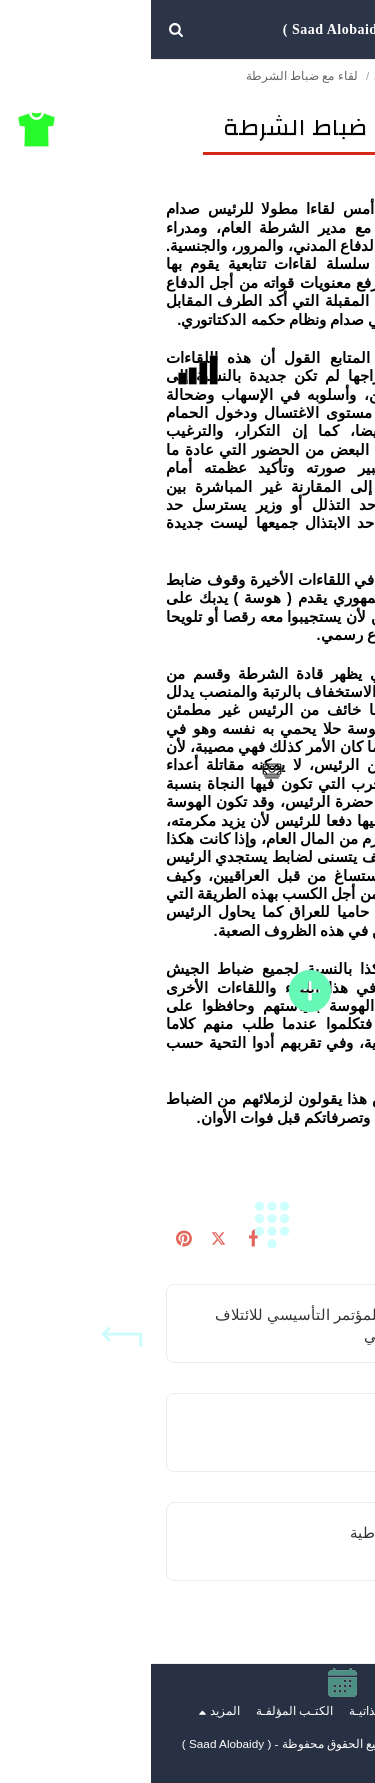 The image size is (375, 1783). I want to click on view your cash balance, so click(272, 771).